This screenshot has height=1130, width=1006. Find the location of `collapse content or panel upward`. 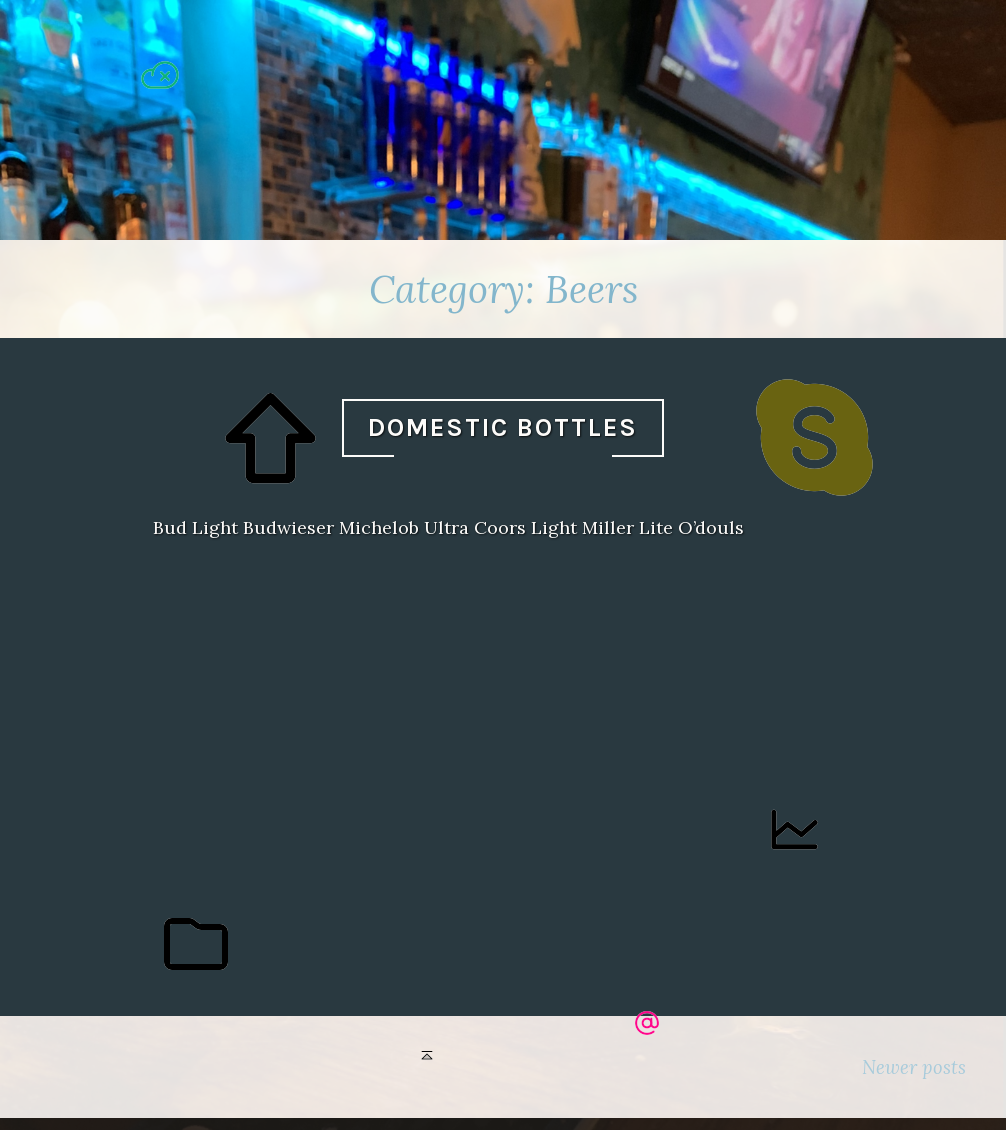

collapse content or panel upward is located at coordinates (427, 1055).